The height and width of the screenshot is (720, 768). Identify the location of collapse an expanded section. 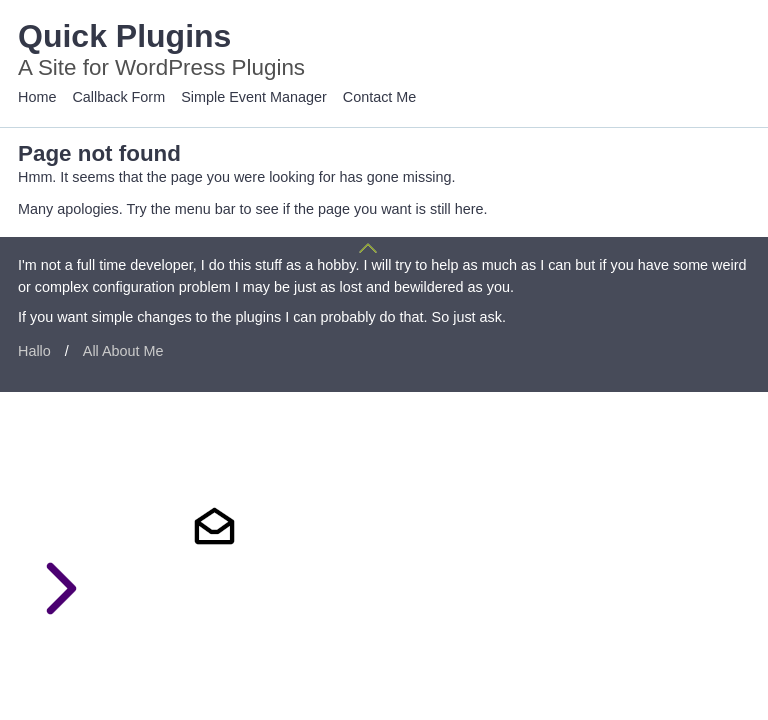
(368, 253).